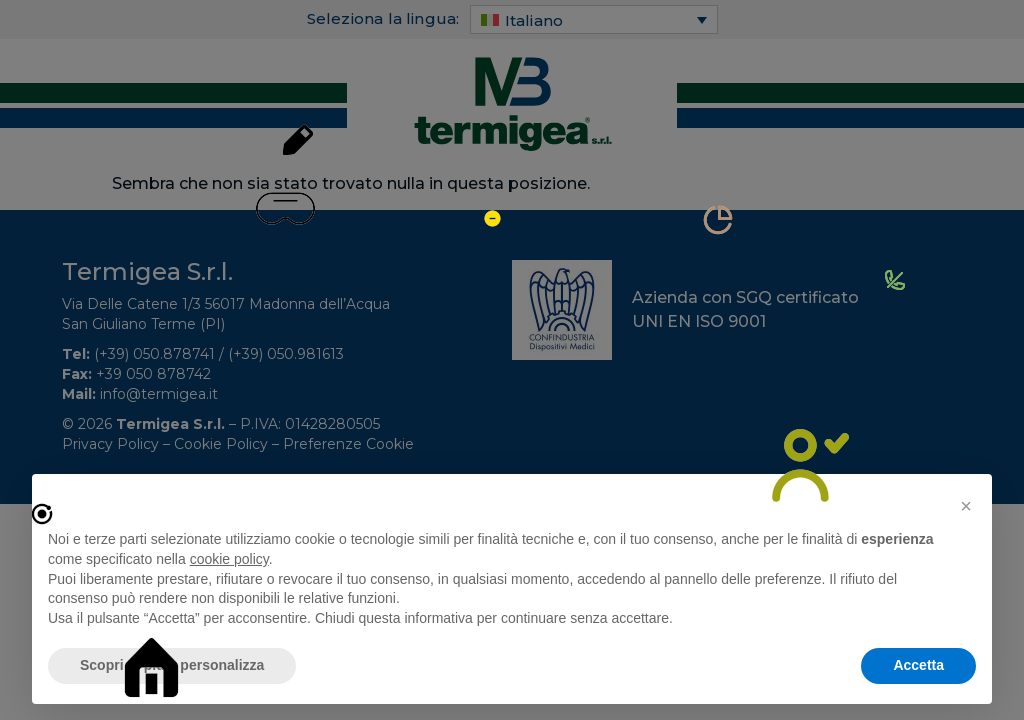 The width and height of the screenshot is (1024, 720). What do you see at coordinates (492, 218) in the screenshot?
I see `remove an item from a list` at bounding box center [492, 218].